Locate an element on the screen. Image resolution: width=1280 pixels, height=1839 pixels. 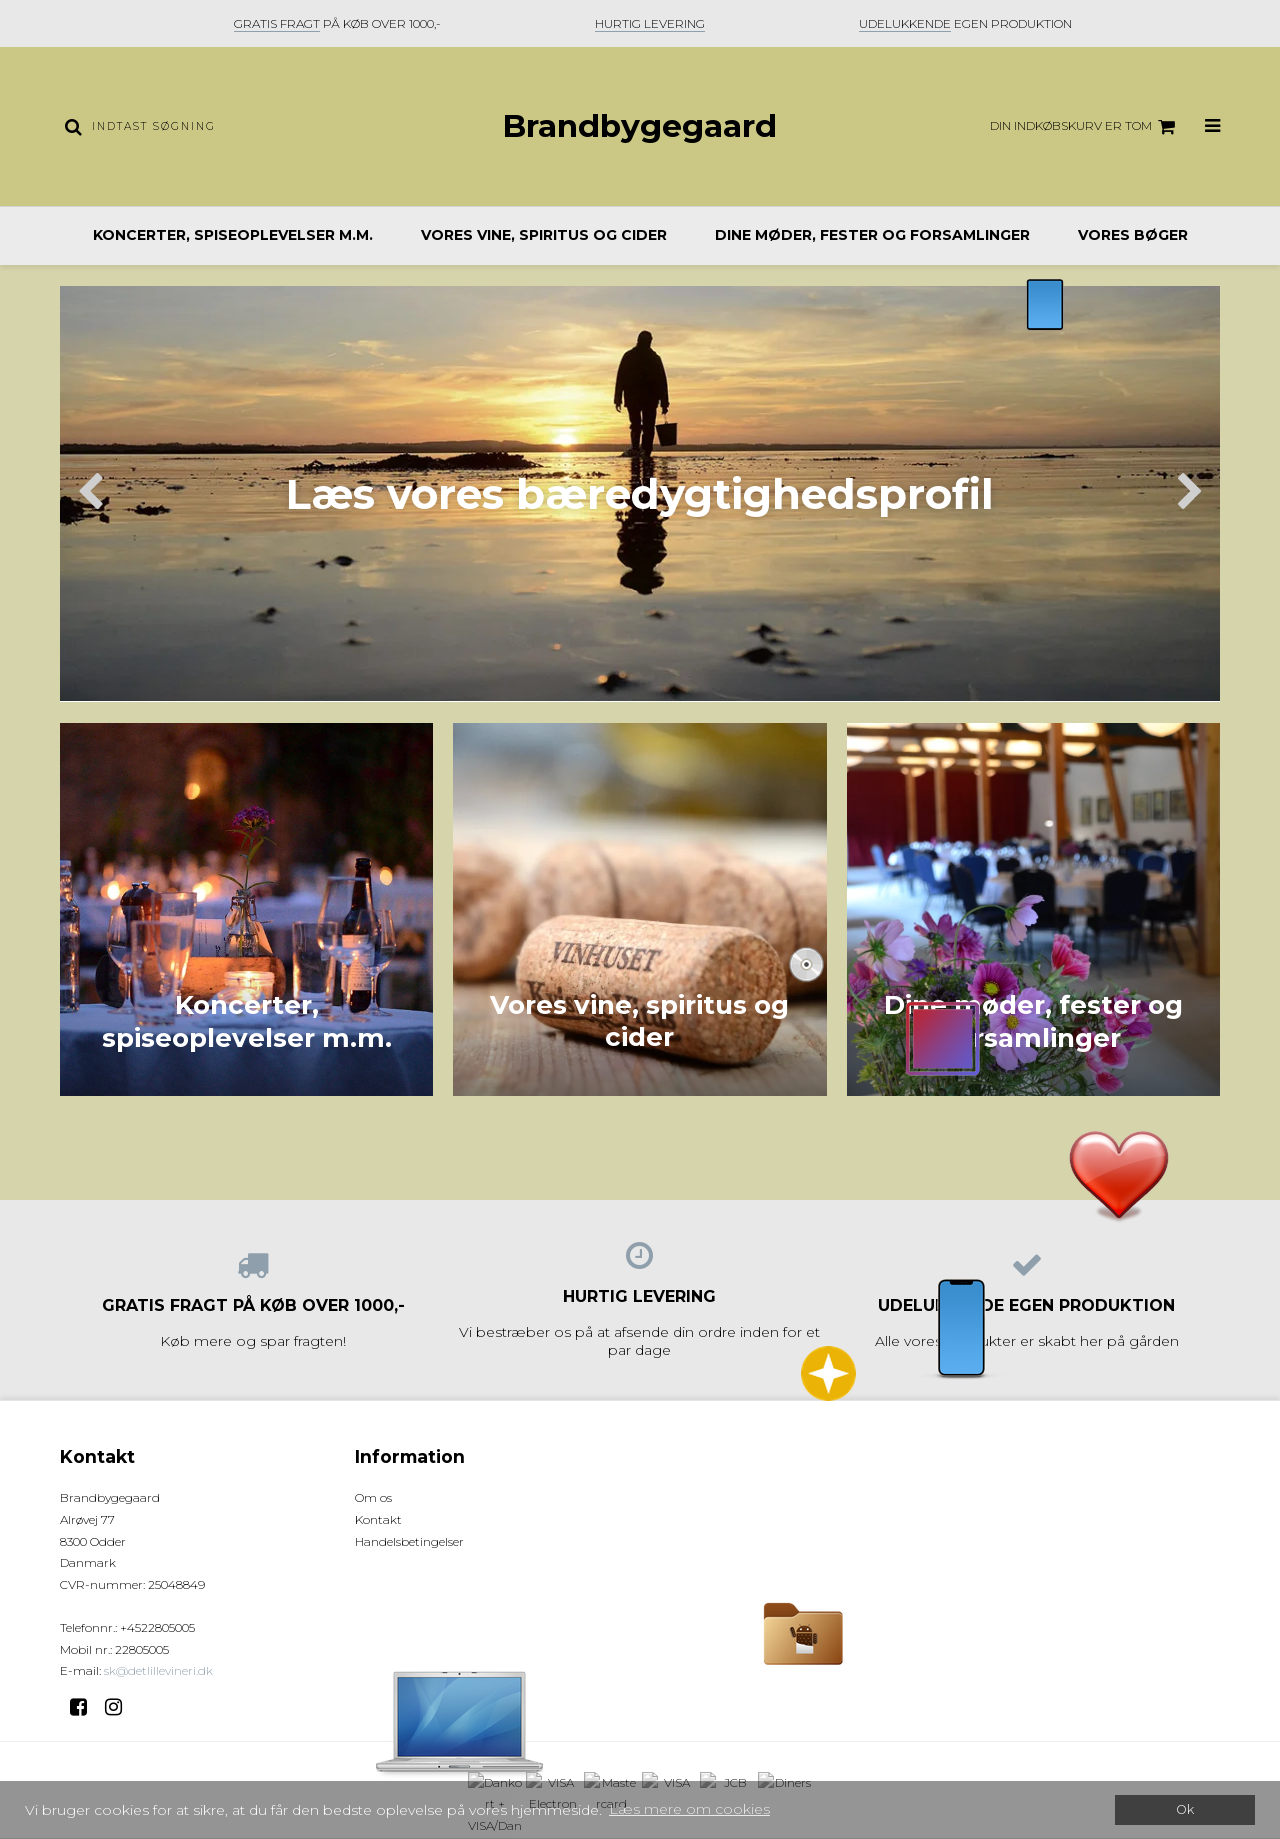
iPhone 12 device icon is located at coordinates (961, 1329).